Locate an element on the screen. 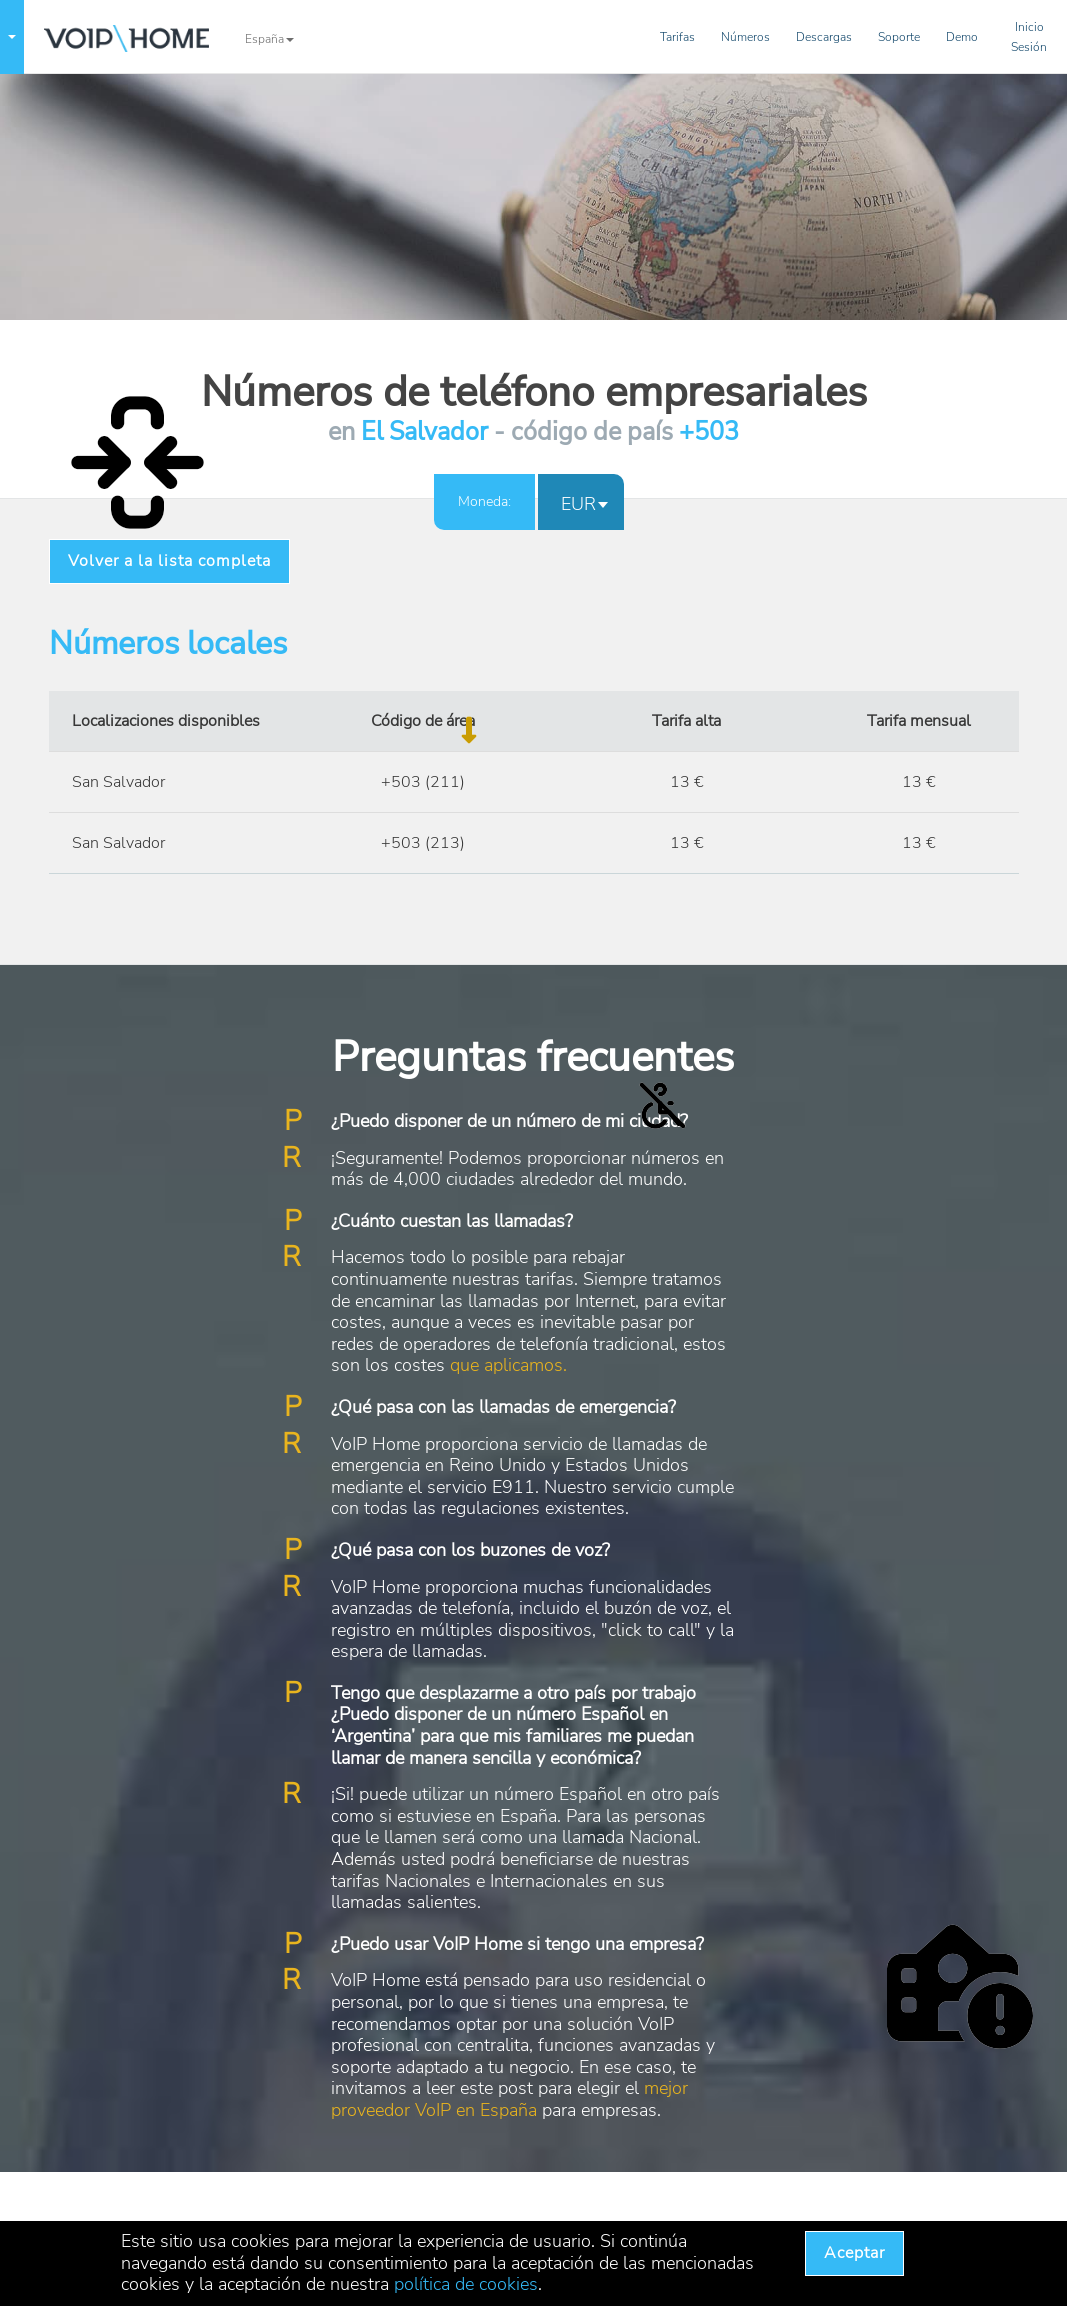  narrow the viewport width is located at coordinates (137, 462).